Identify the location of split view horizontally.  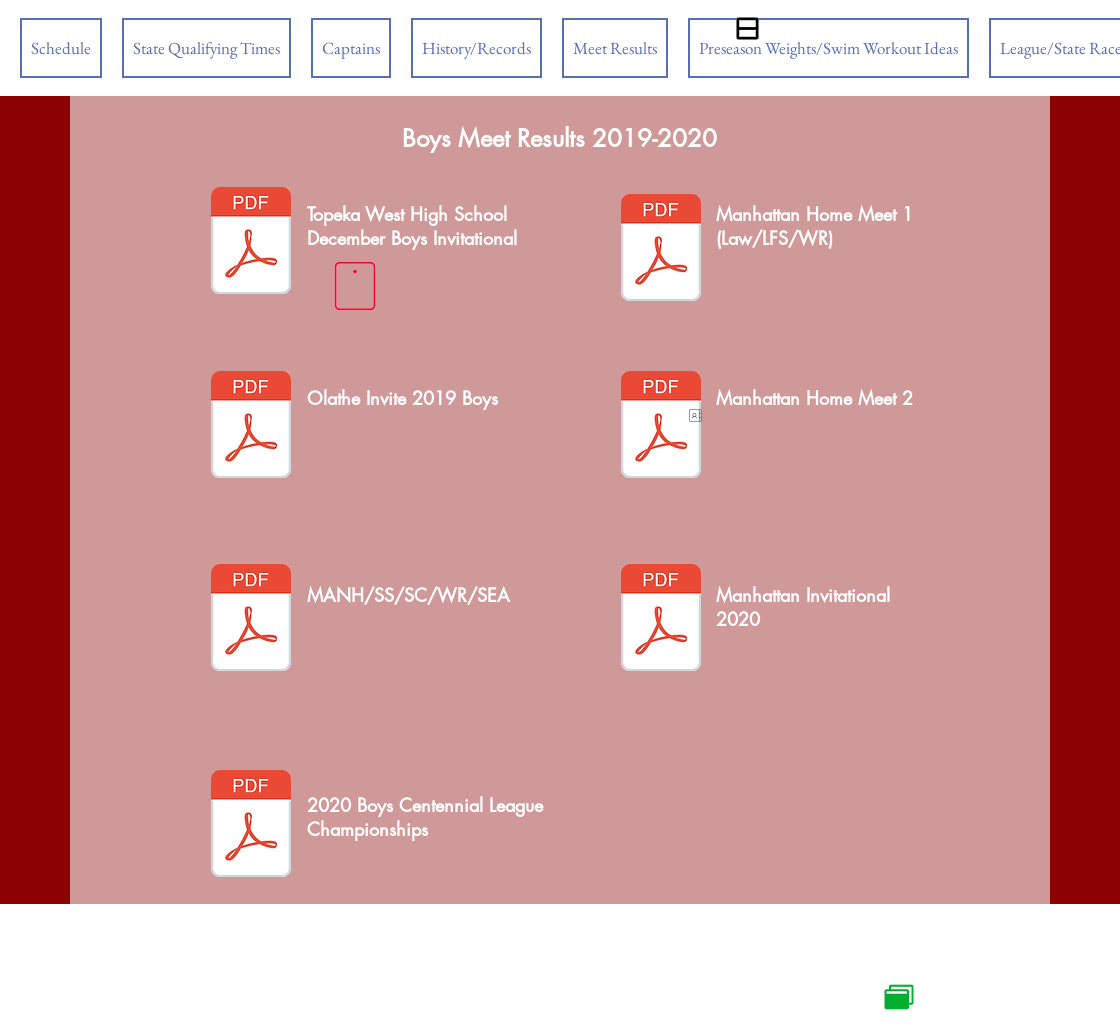
(747, 28).